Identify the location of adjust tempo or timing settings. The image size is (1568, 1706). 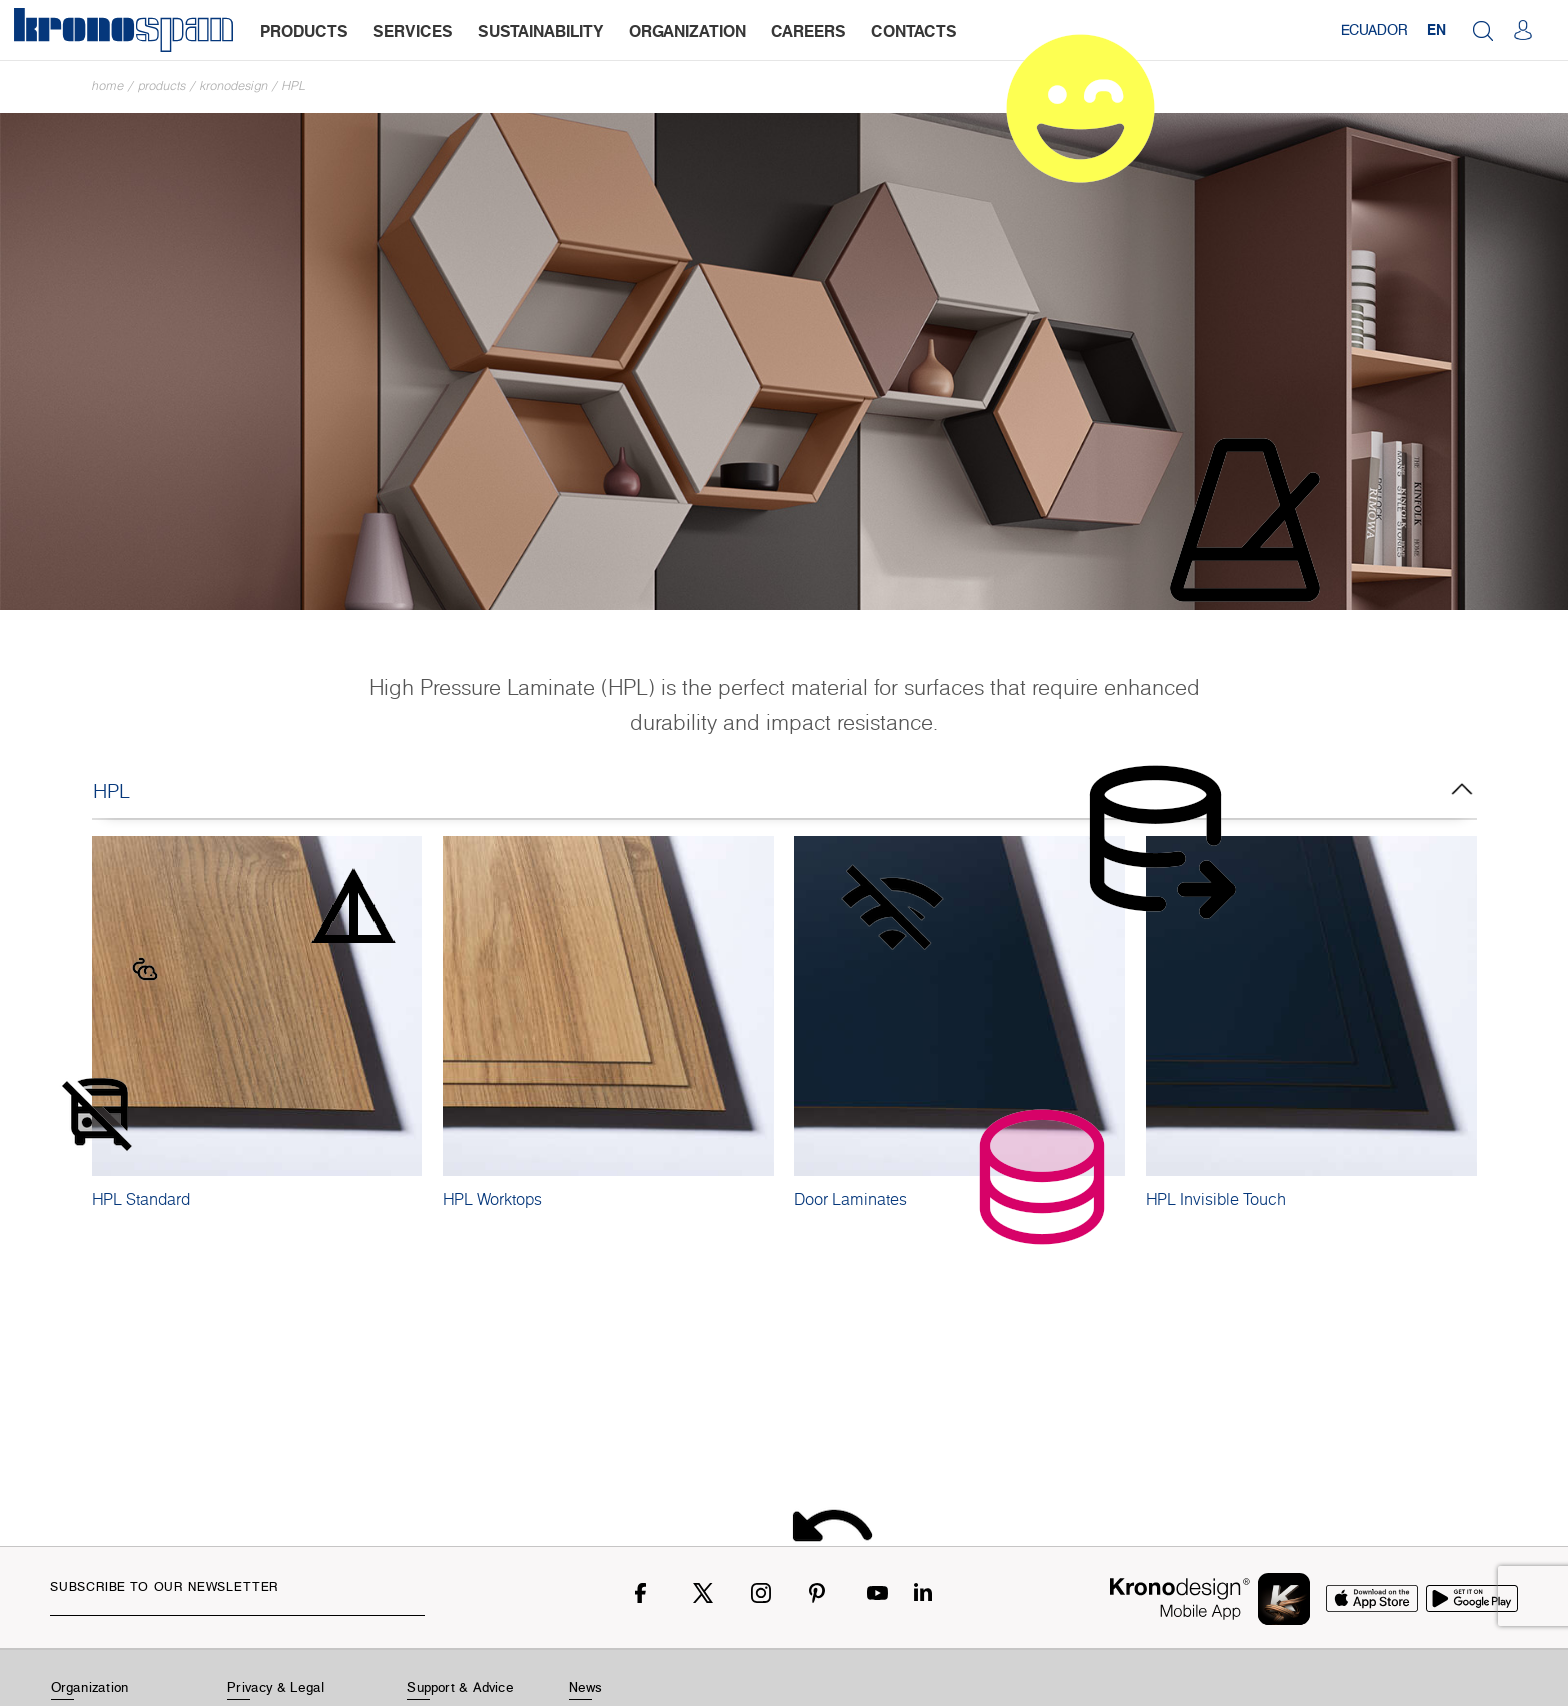
(1245, 520).